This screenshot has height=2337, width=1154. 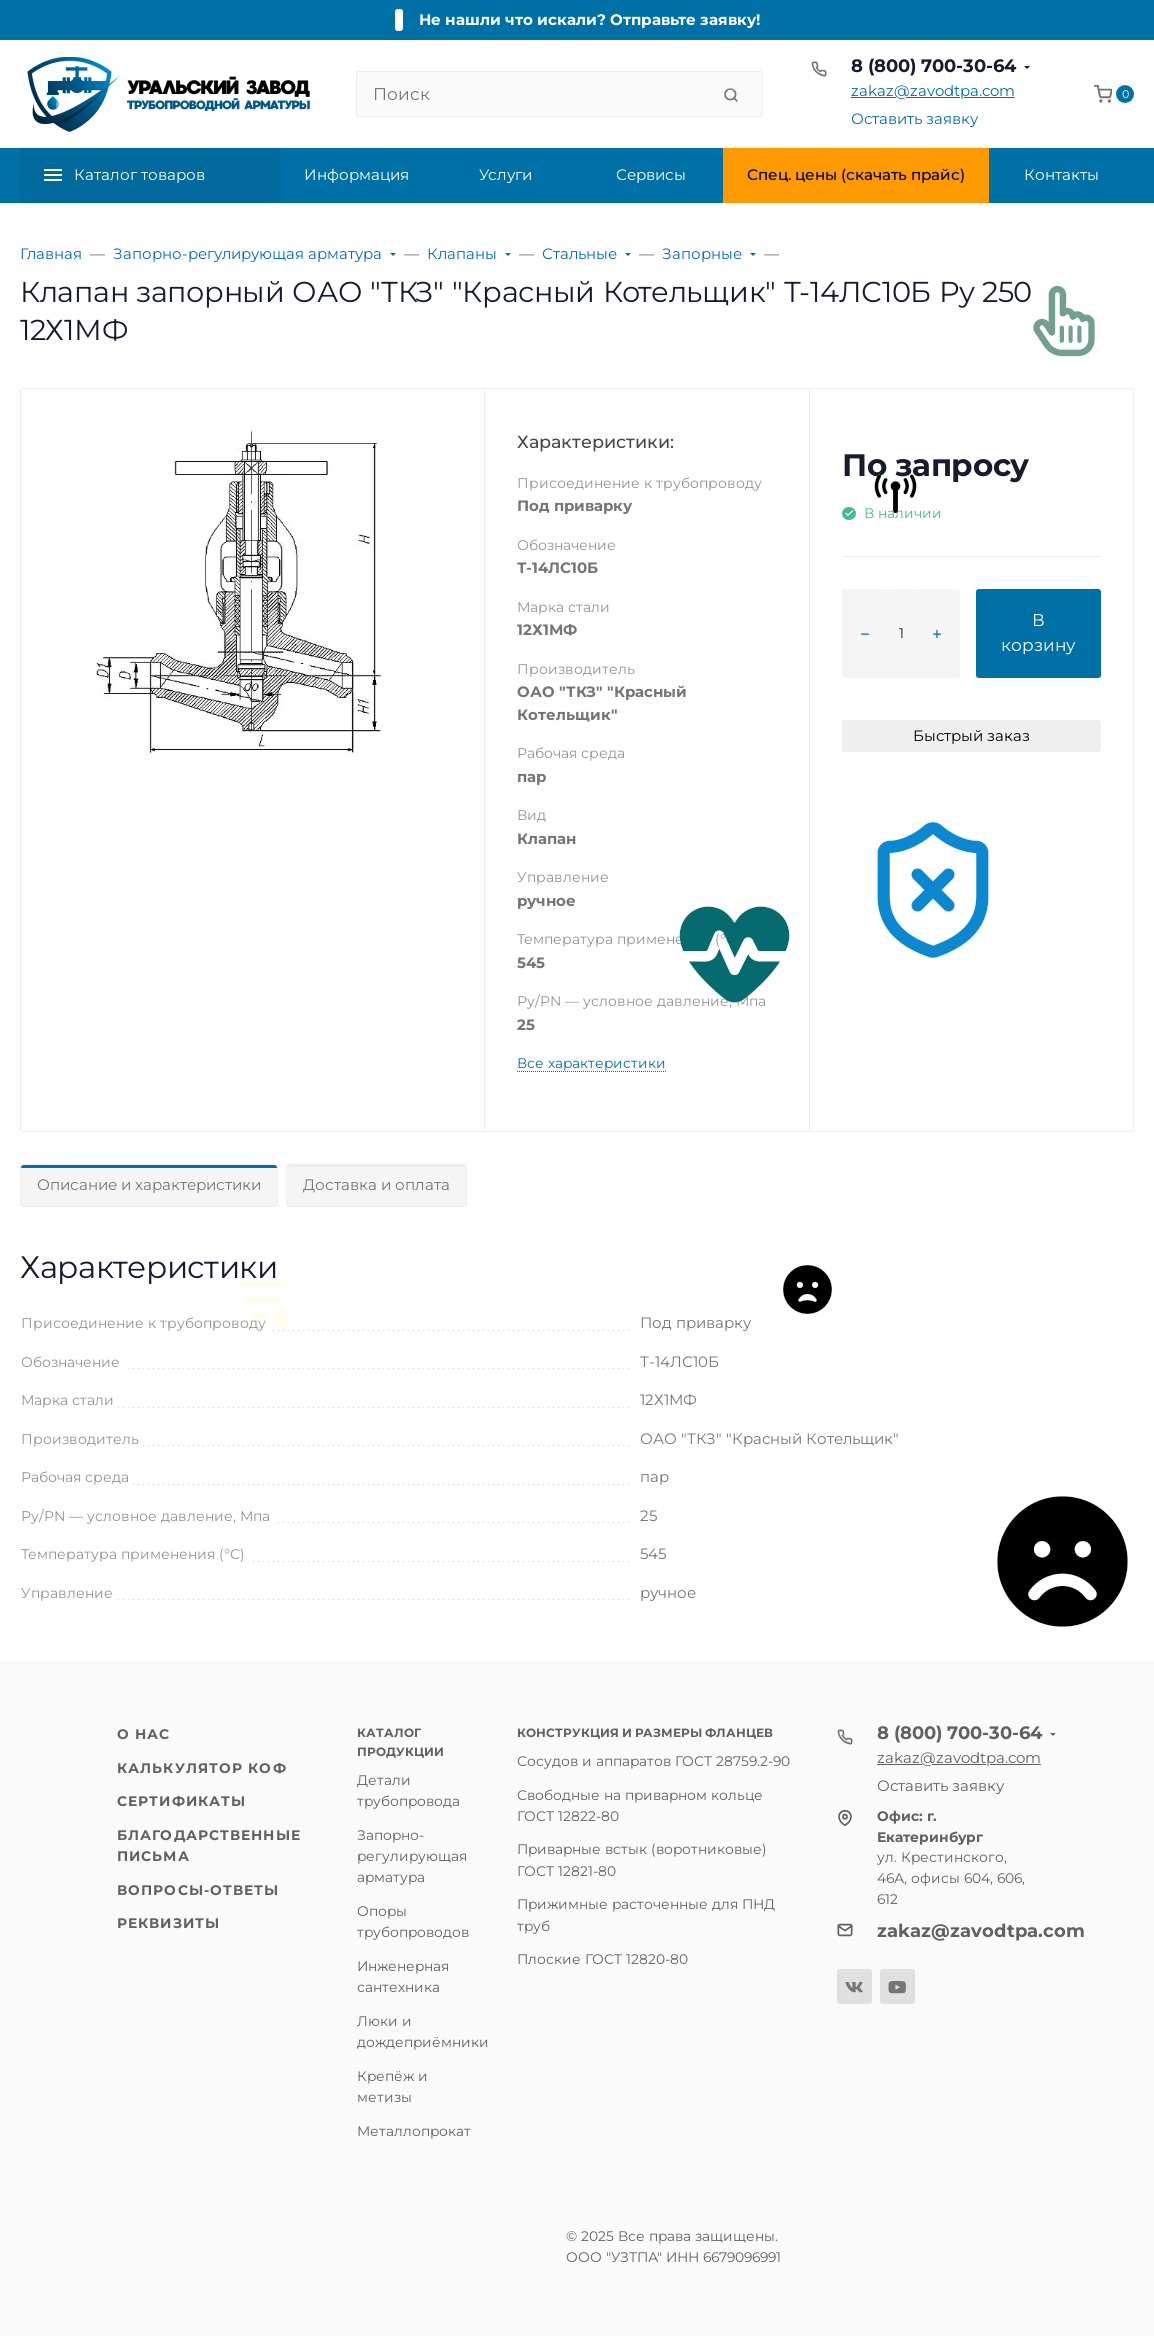 What do you see at coordinates (807, 1289) in the screenshot?
I see `indicate negative feedback or dissatisfaction` at bounding box center [807, 1289].